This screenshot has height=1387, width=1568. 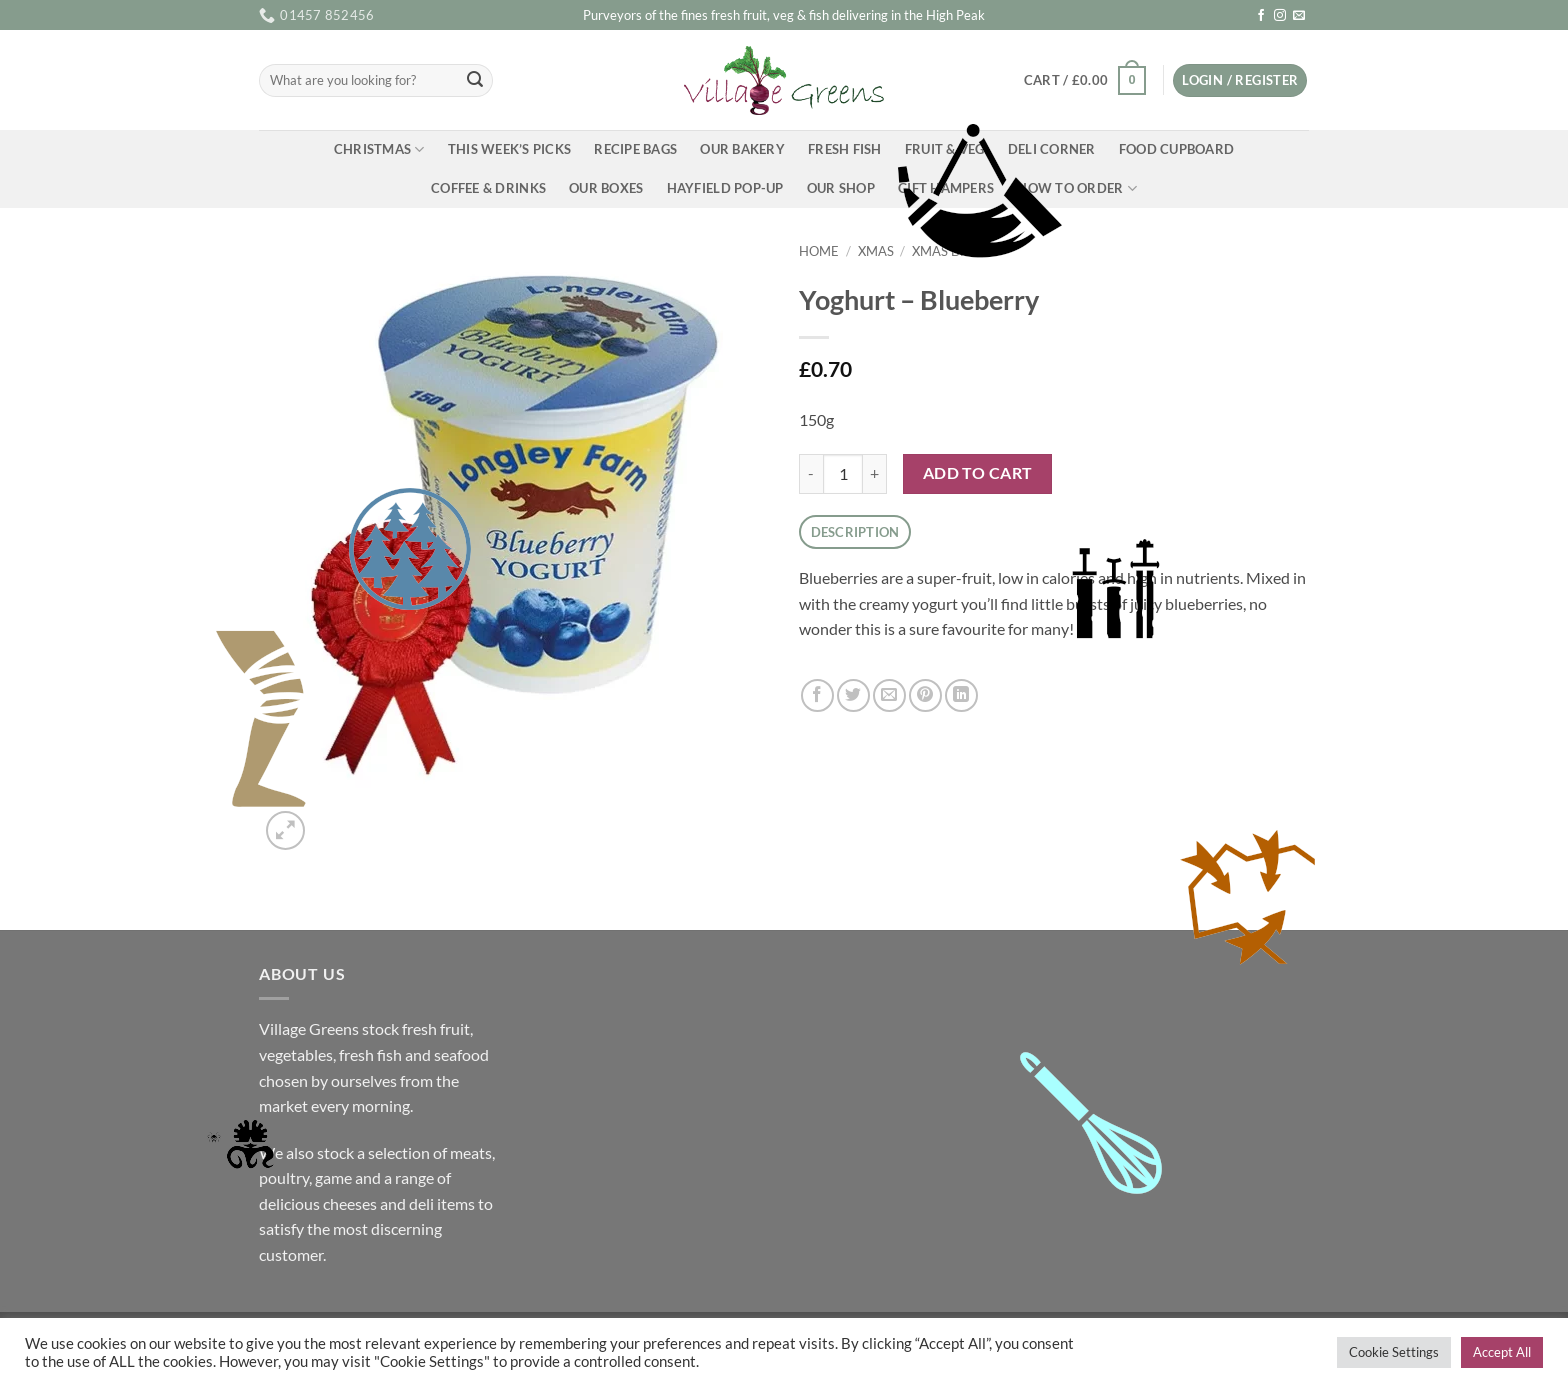 What do you see at coordinates (214, 1138) in the screenshot?
I see `indicates bug or pest-related content in a game` at bounding box center [214, 1138].